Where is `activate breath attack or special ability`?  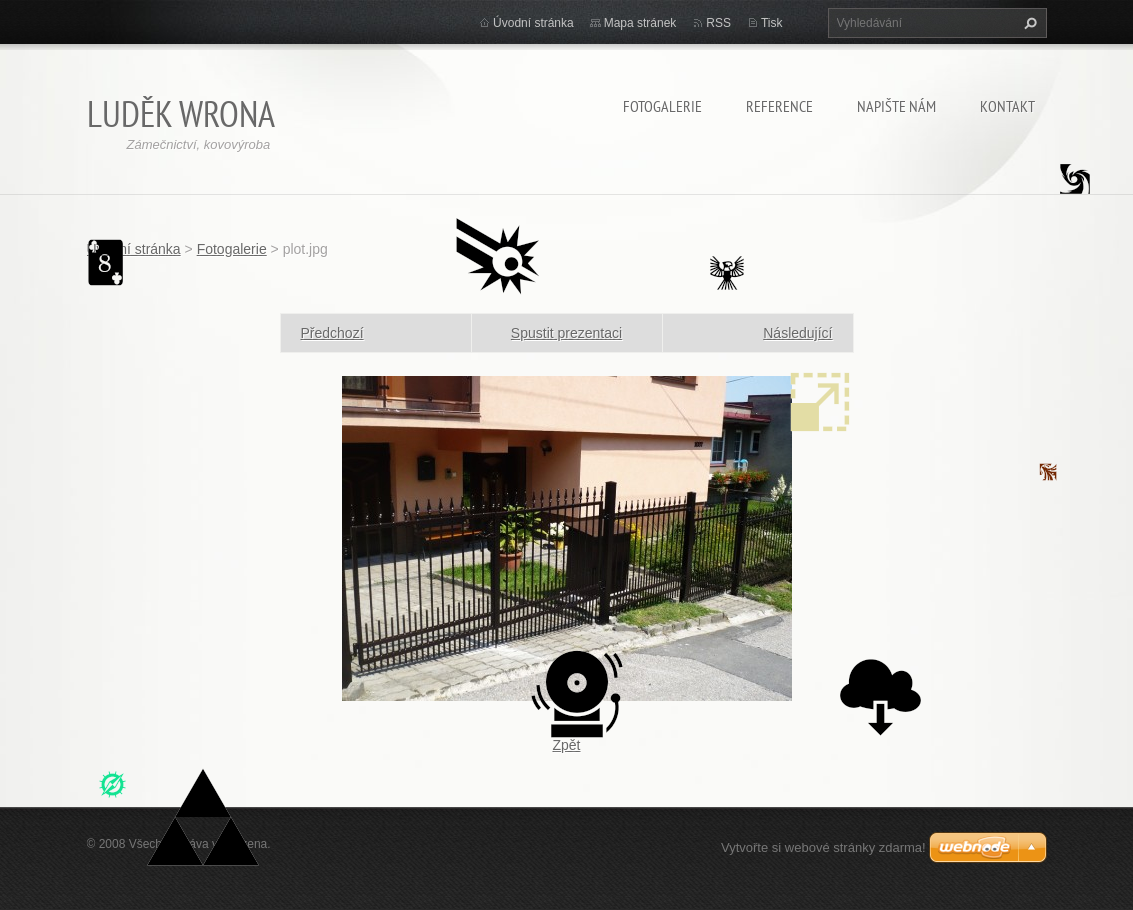 activate breath attack or special ability is located at coordinates (1048, 472).